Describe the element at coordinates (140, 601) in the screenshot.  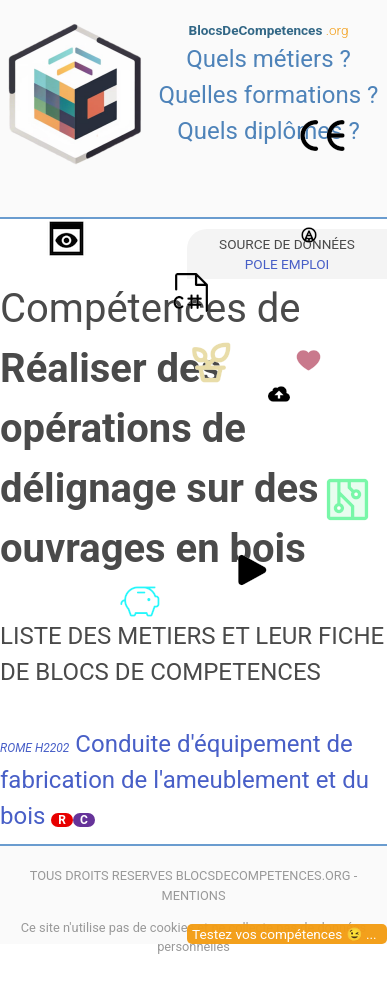
I see `access savings or budget features` at that location.